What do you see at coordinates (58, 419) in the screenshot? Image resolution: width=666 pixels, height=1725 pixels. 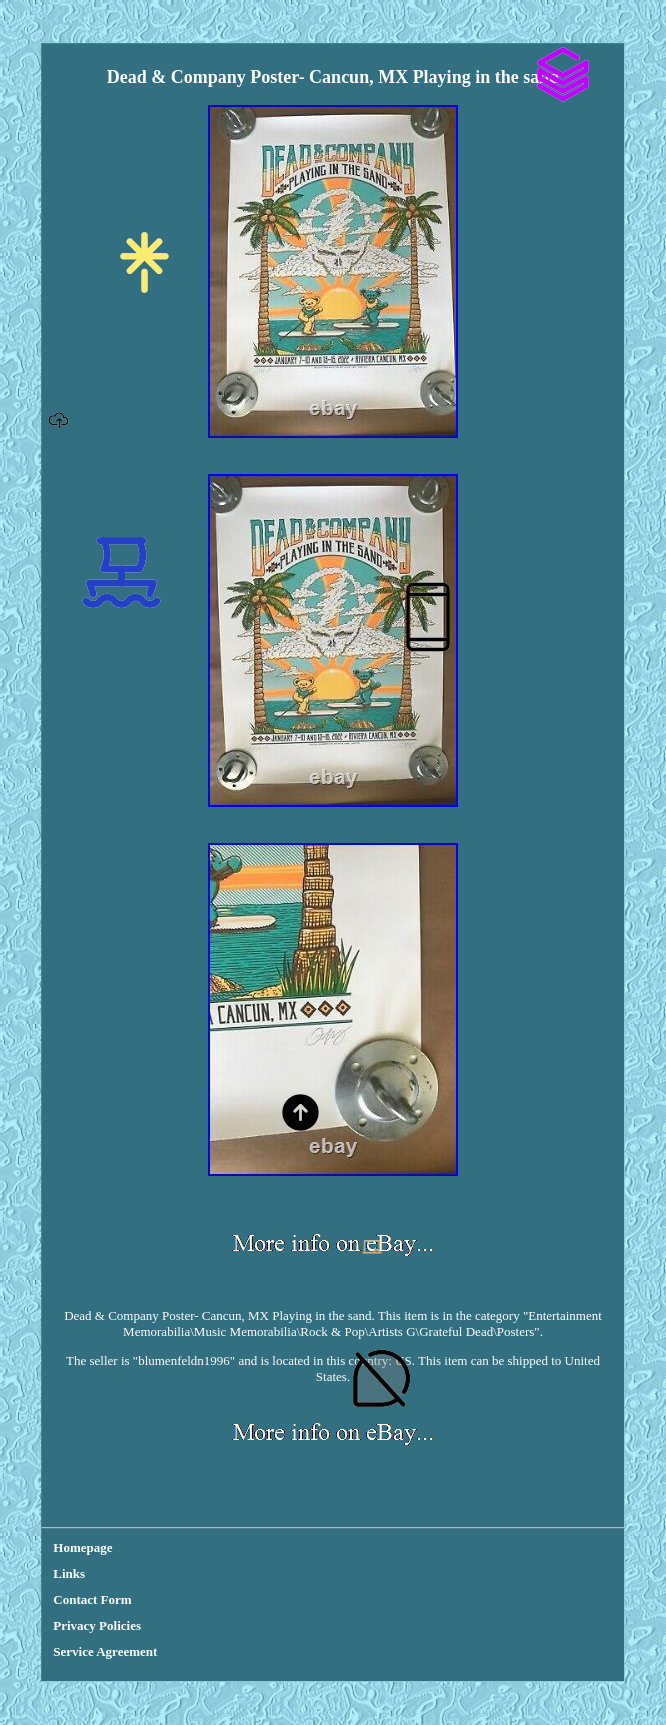 I see `upload file to cloud storage` at bounding box center [58, 419].